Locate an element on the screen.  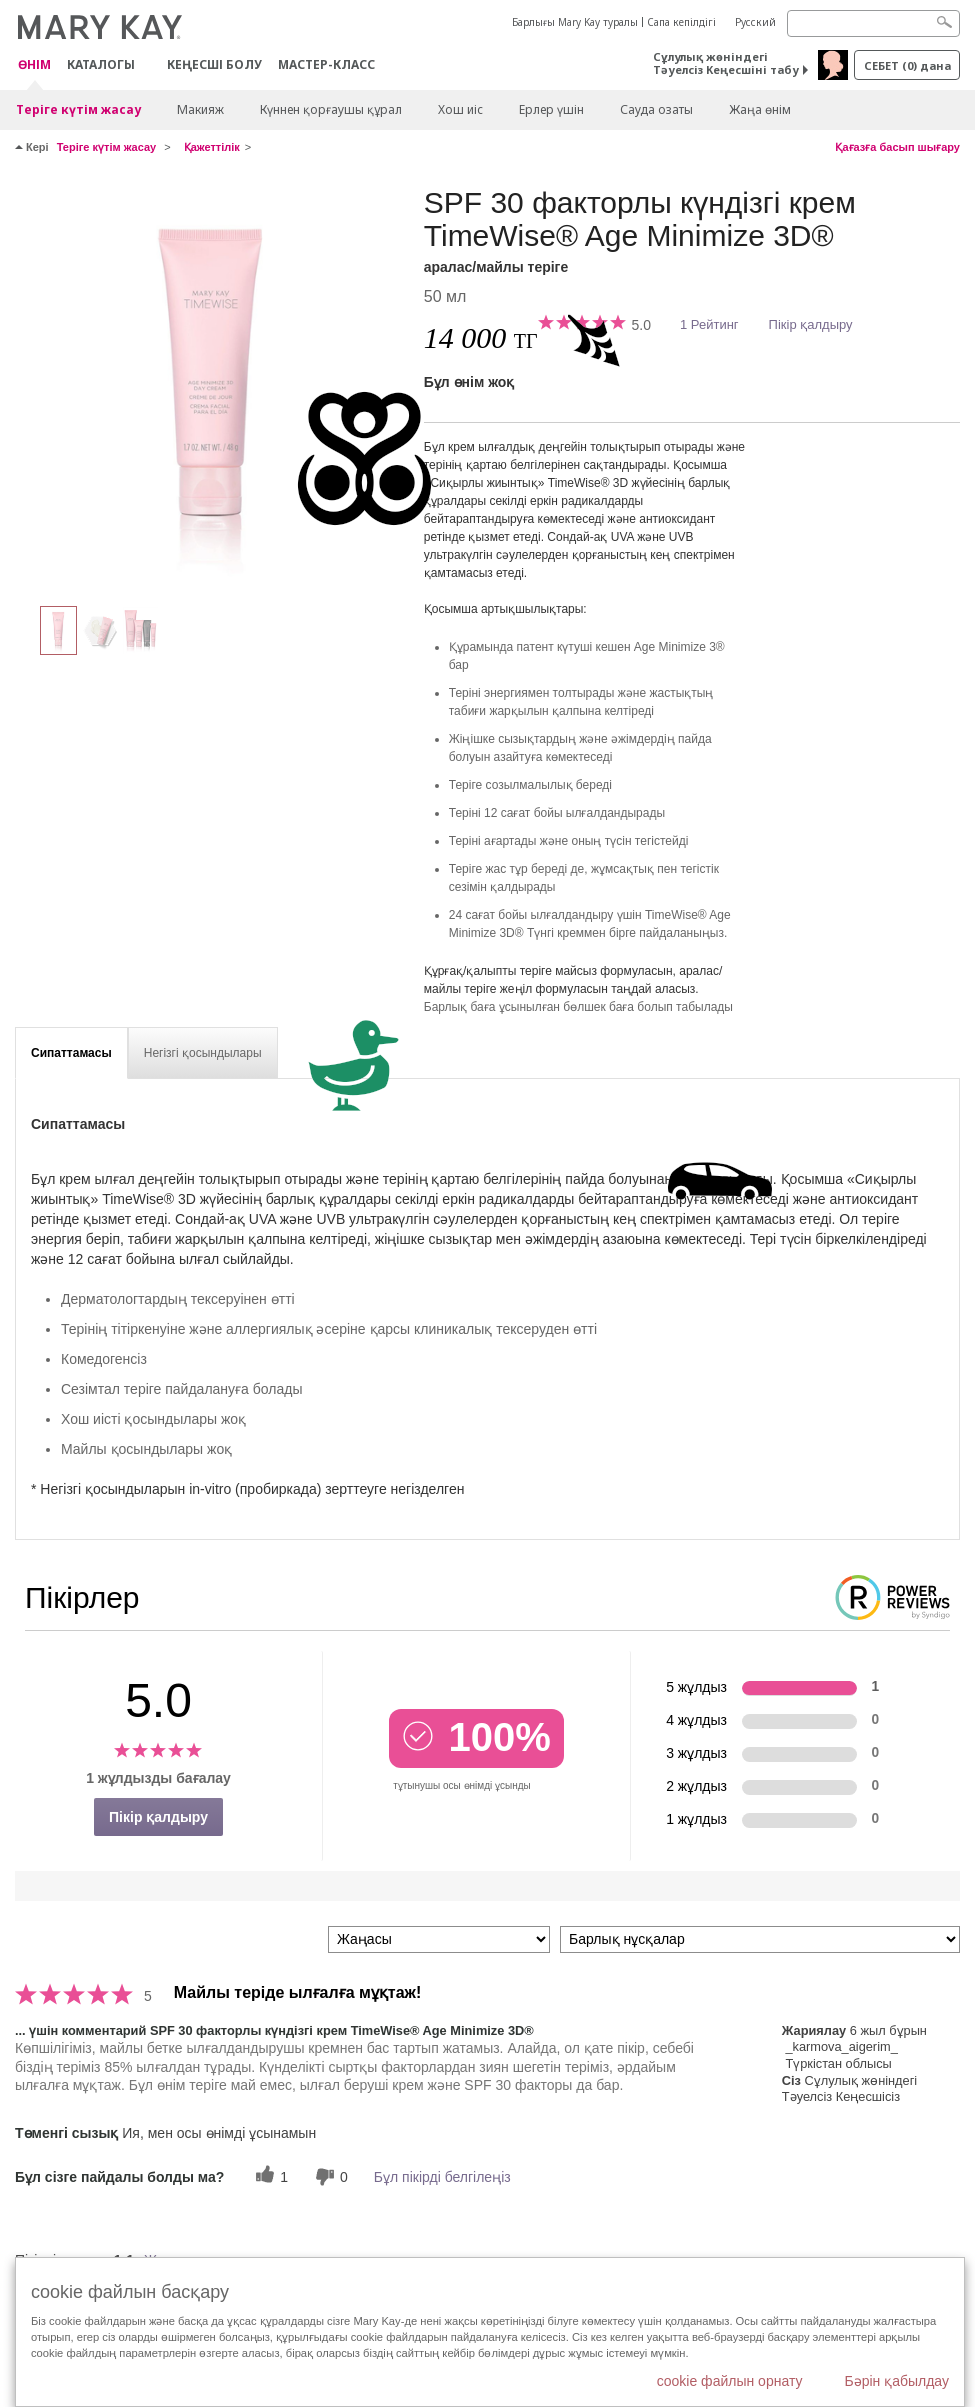
decorative duck icon for game interface is located at coordinates (353, 1065).